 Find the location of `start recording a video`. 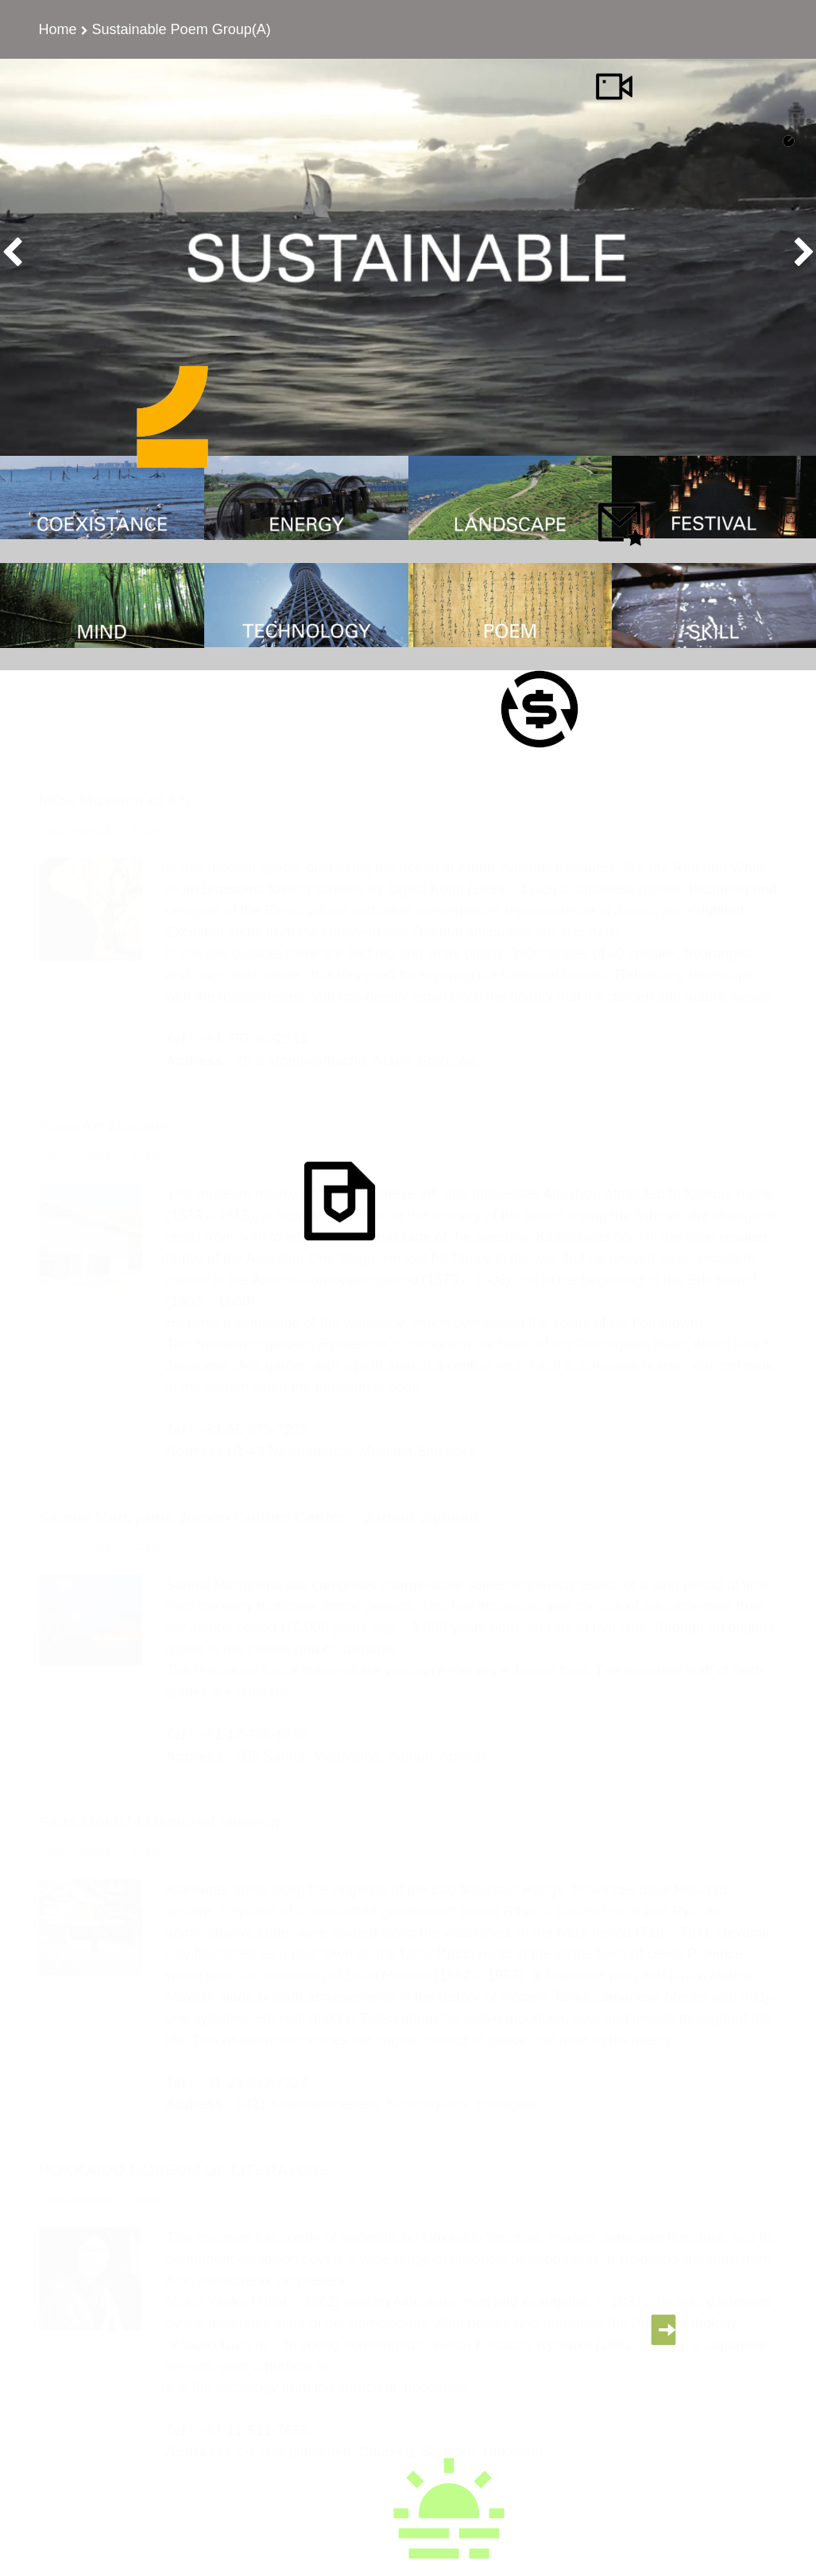

start recording a video is located at coordinates (614, 87).